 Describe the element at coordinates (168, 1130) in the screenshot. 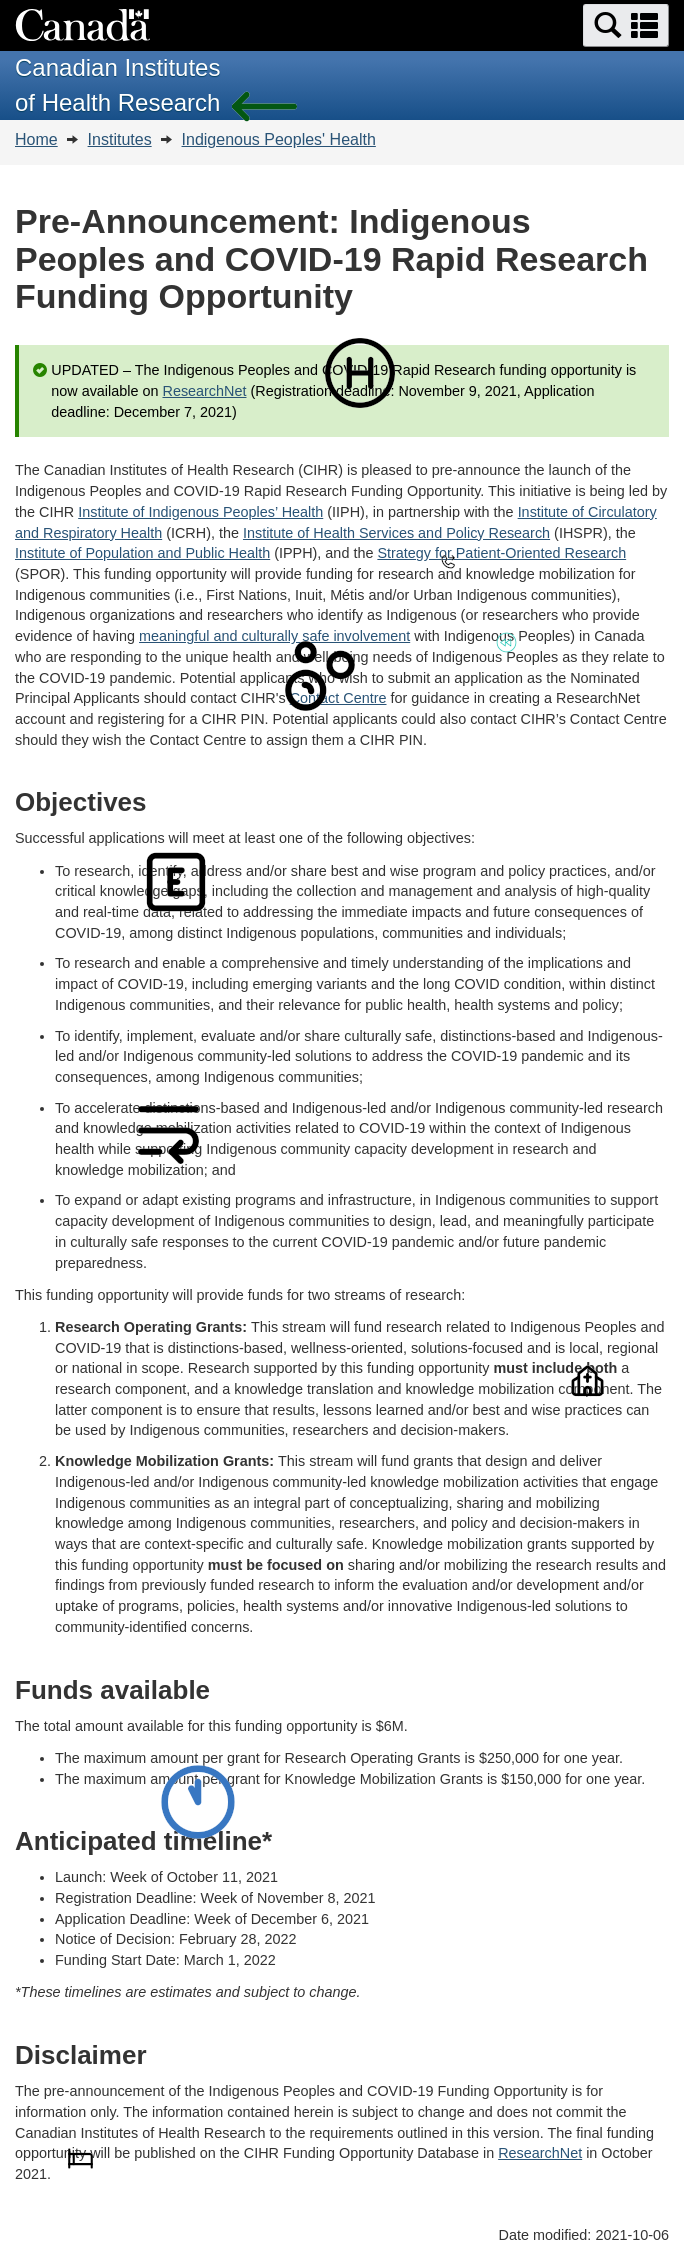

I see `toggle text wrapping in a document or code editor` at that location.